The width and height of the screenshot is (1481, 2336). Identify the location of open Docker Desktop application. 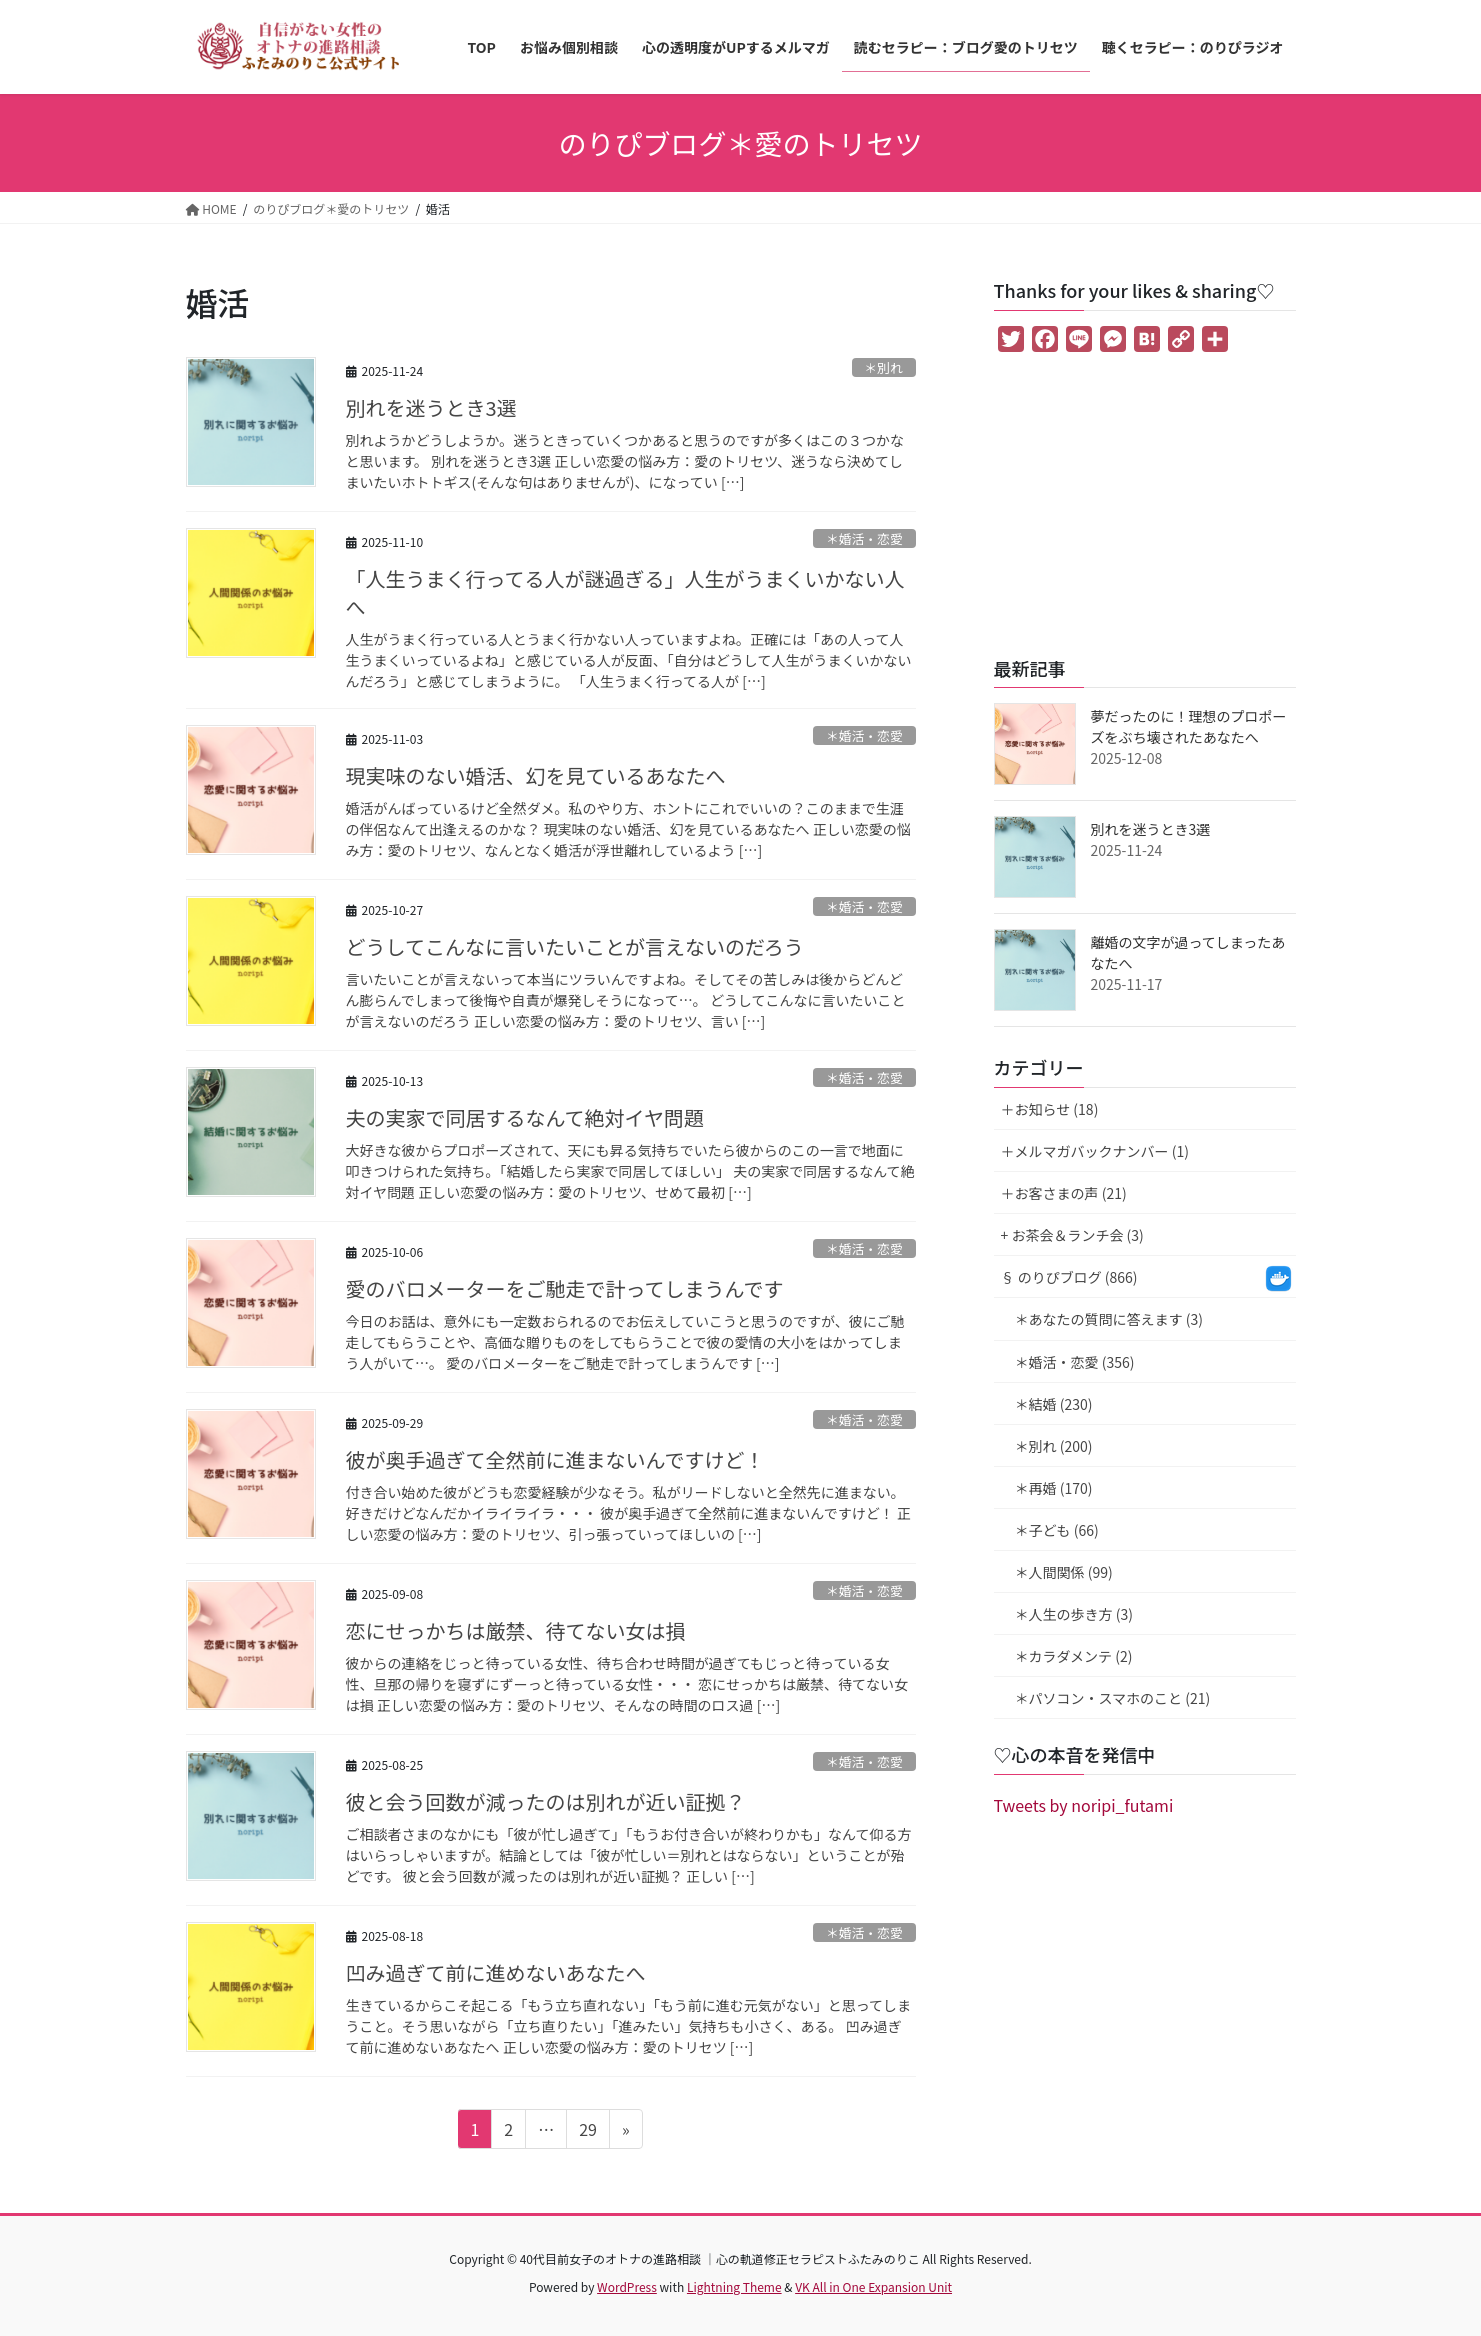
(1278, 1278).